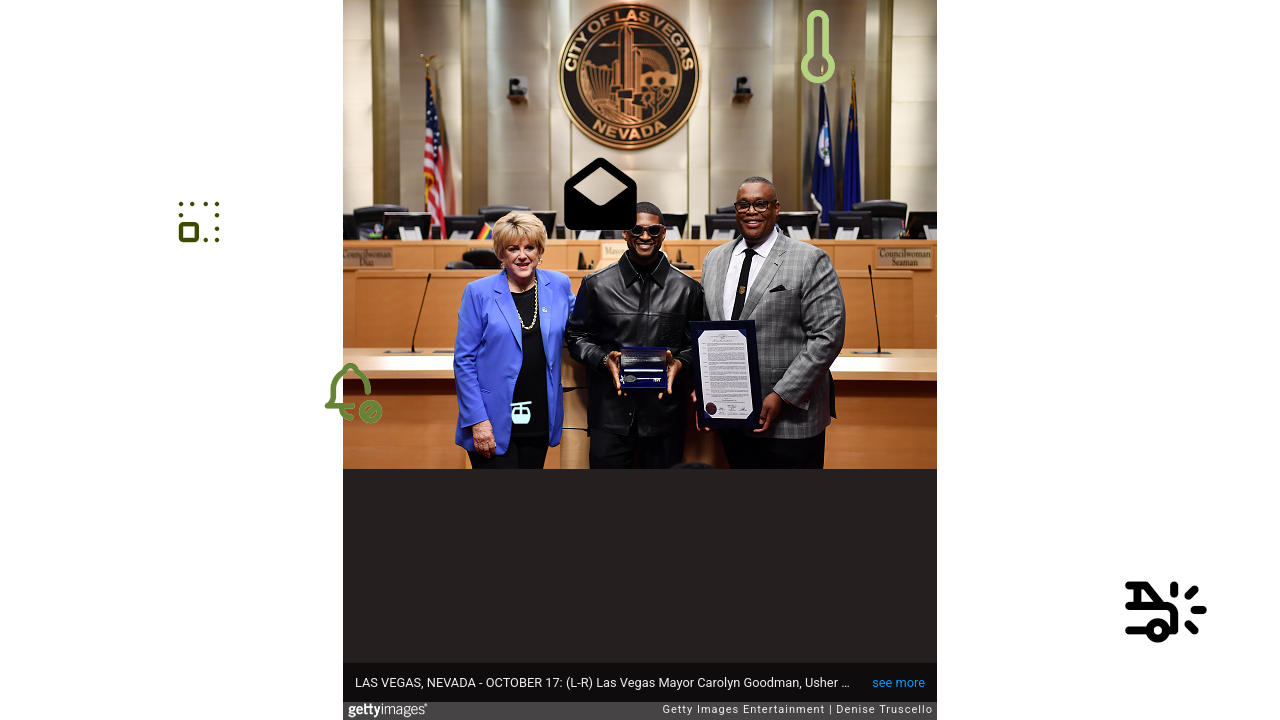 The width and height of the screenshot is (1280, 720). What do you see at coordinates (199, 222) in the screenshot?
I see `align content to bottom-left corner` at bounding box center [199, 222].